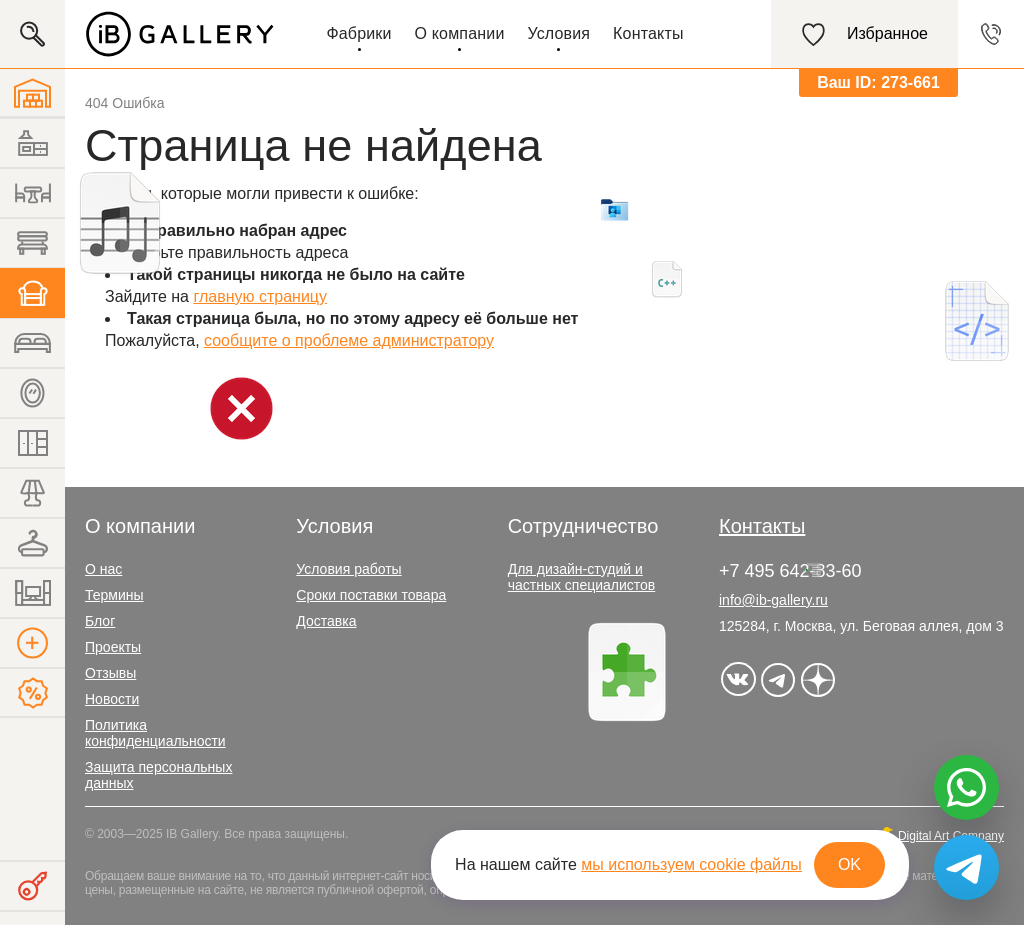 This screenshot has width=1024, height=925. Describe the element at coordinates (627, 672) in the screenshot. I see `indicates an extension or plugin file type` at that location.